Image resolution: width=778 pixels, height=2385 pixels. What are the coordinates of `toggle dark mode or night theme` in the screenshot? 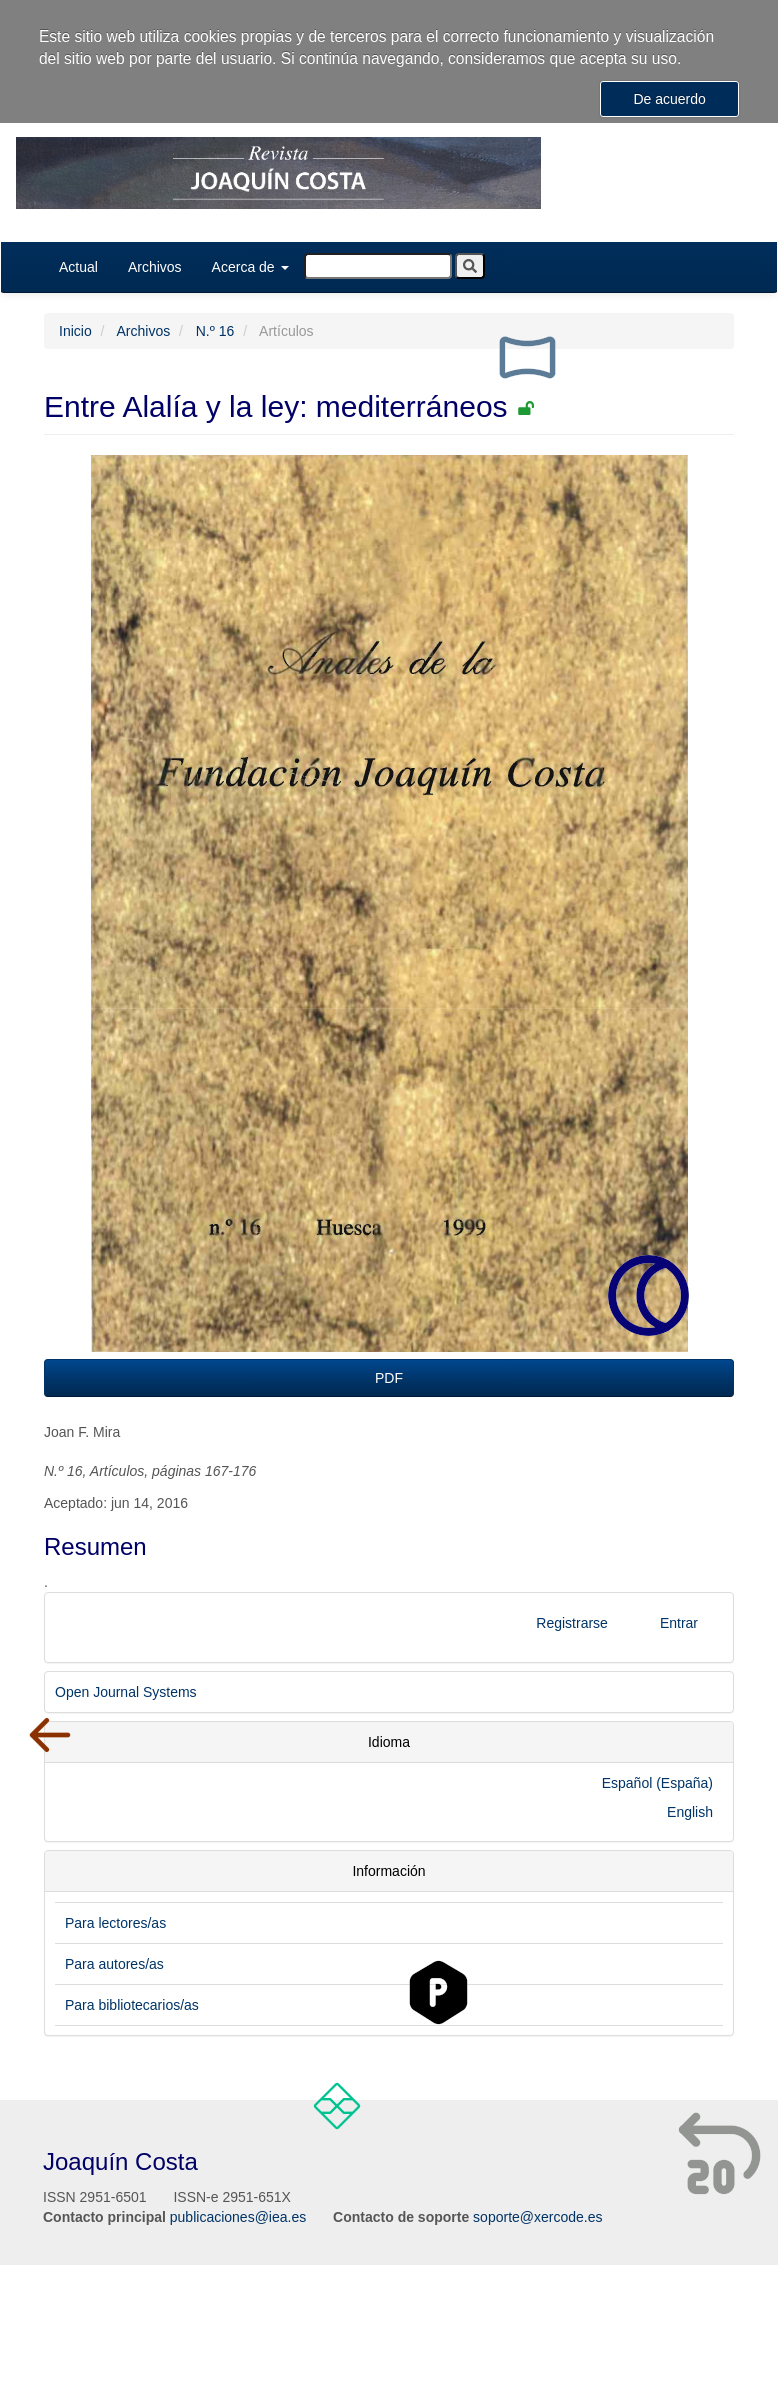 It's located at (648, 1295).